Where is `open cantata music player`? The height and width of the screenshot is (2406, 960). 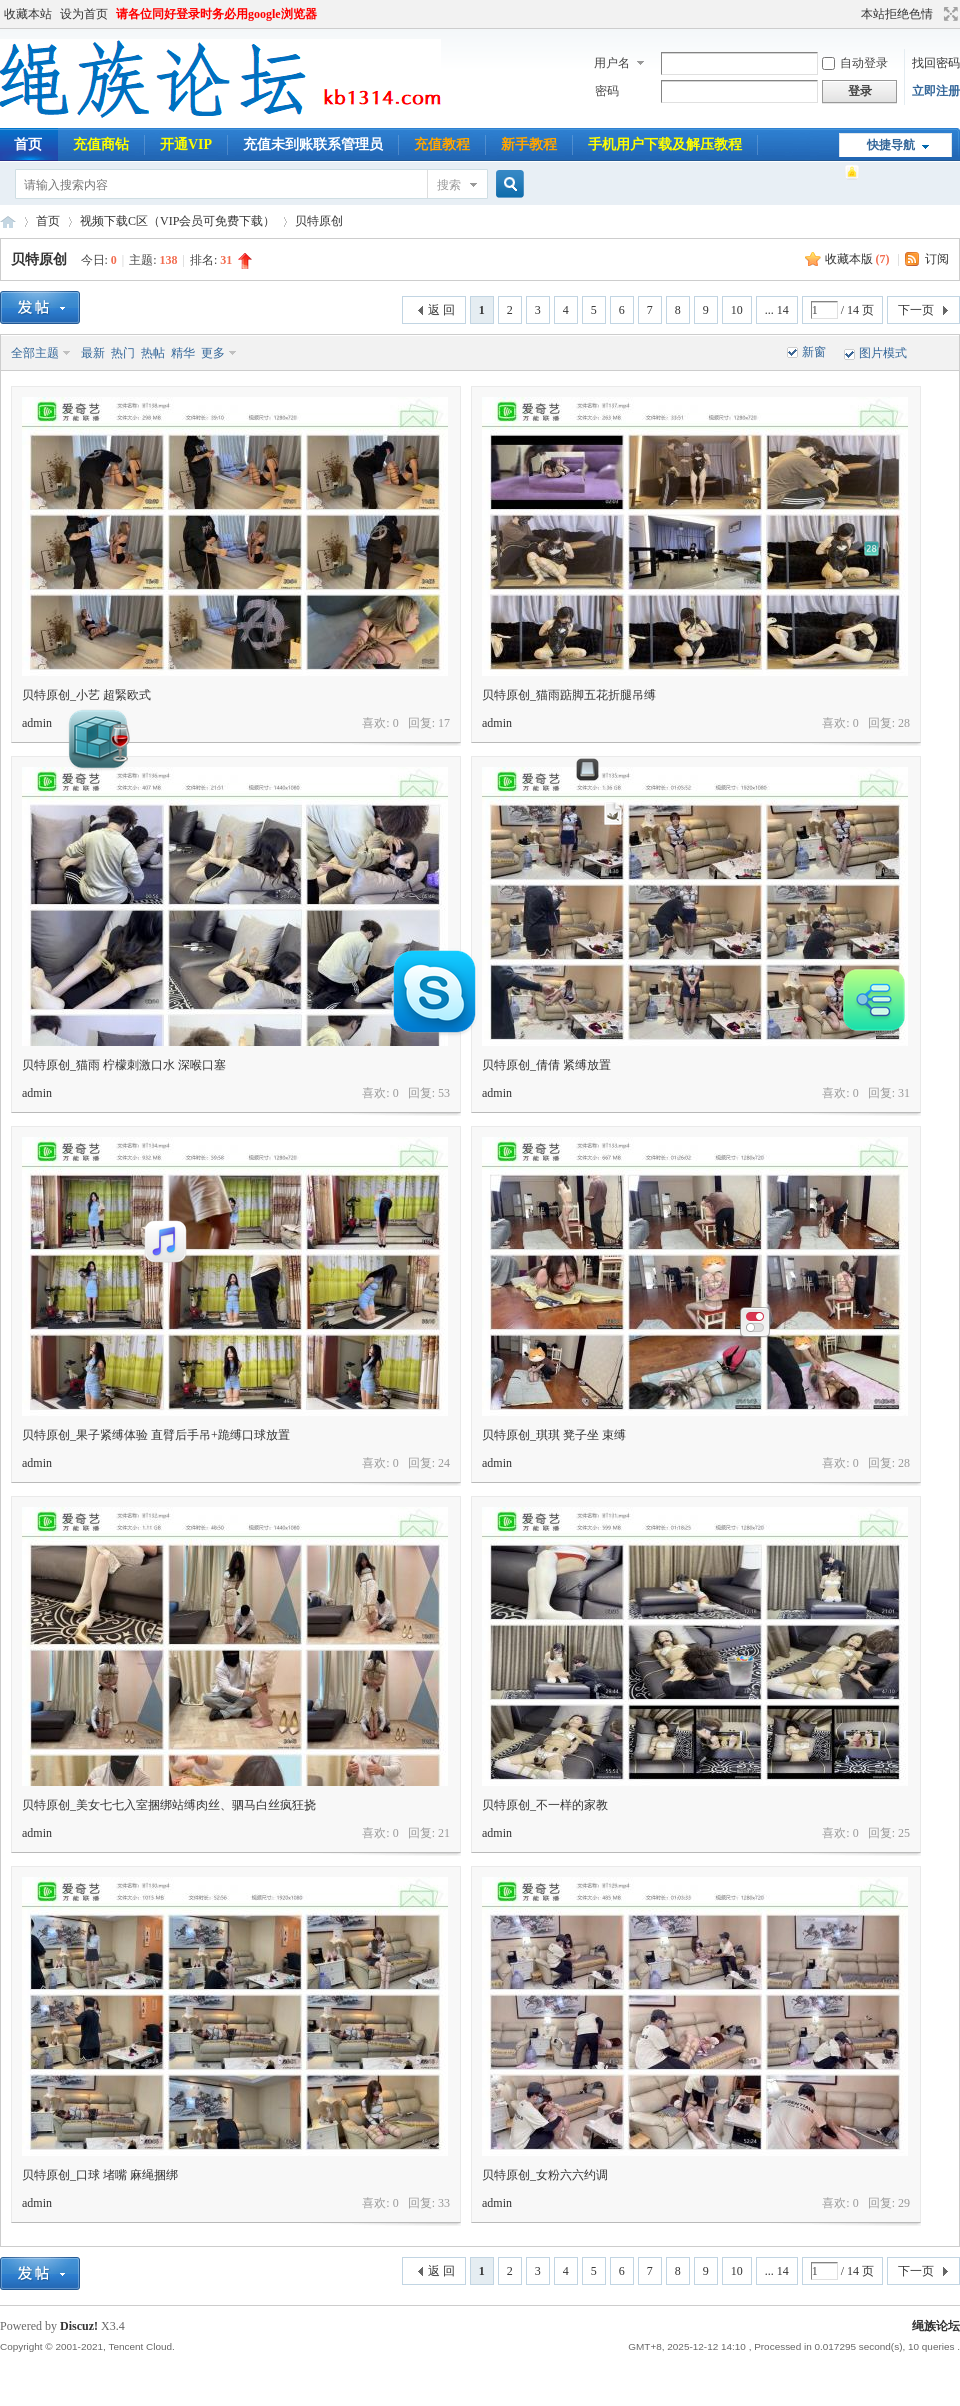
open cantata music player is located at coordinates (165, 1241).